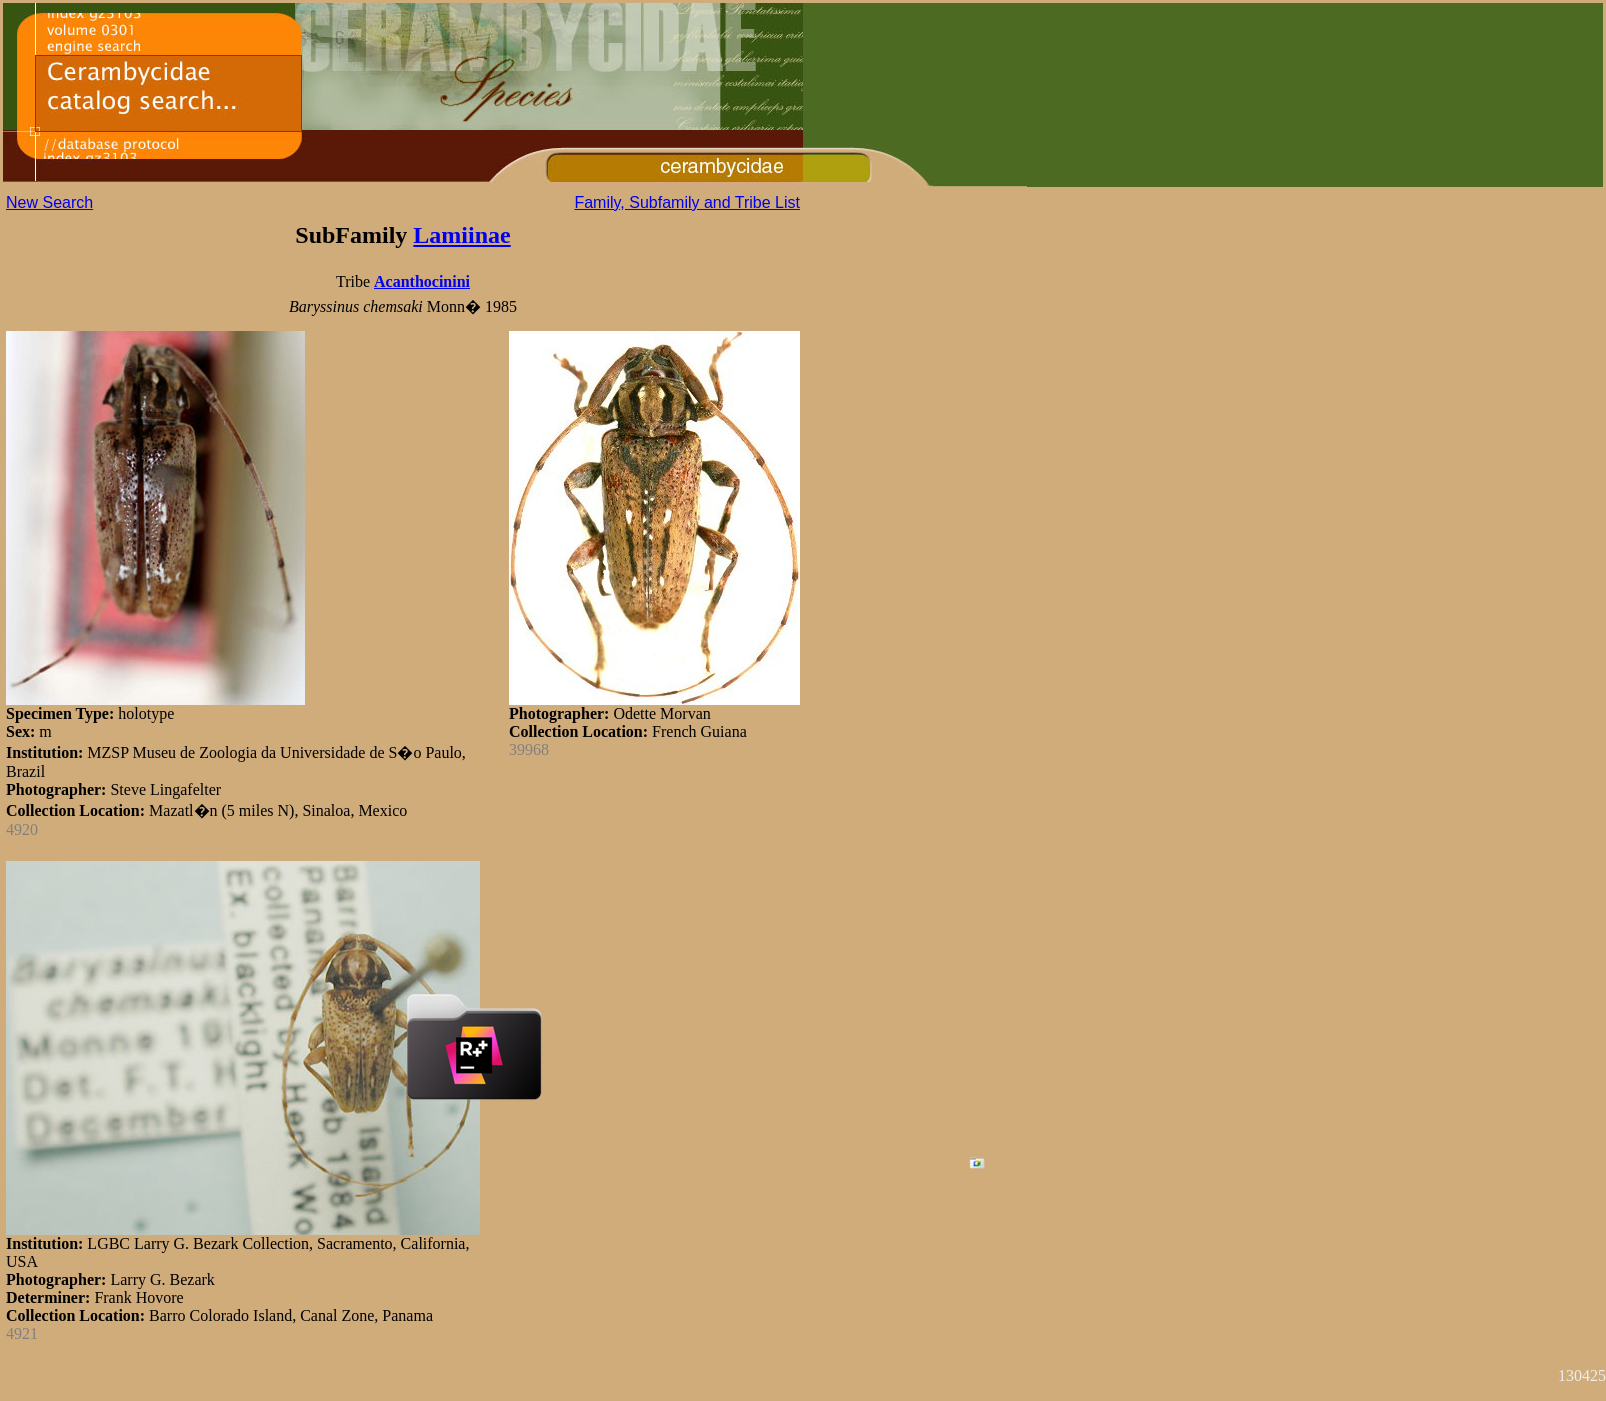  Describe the element at coordinates (977, 1163) in the screenshot. I see `open folder containing Google Meet files` at that location.